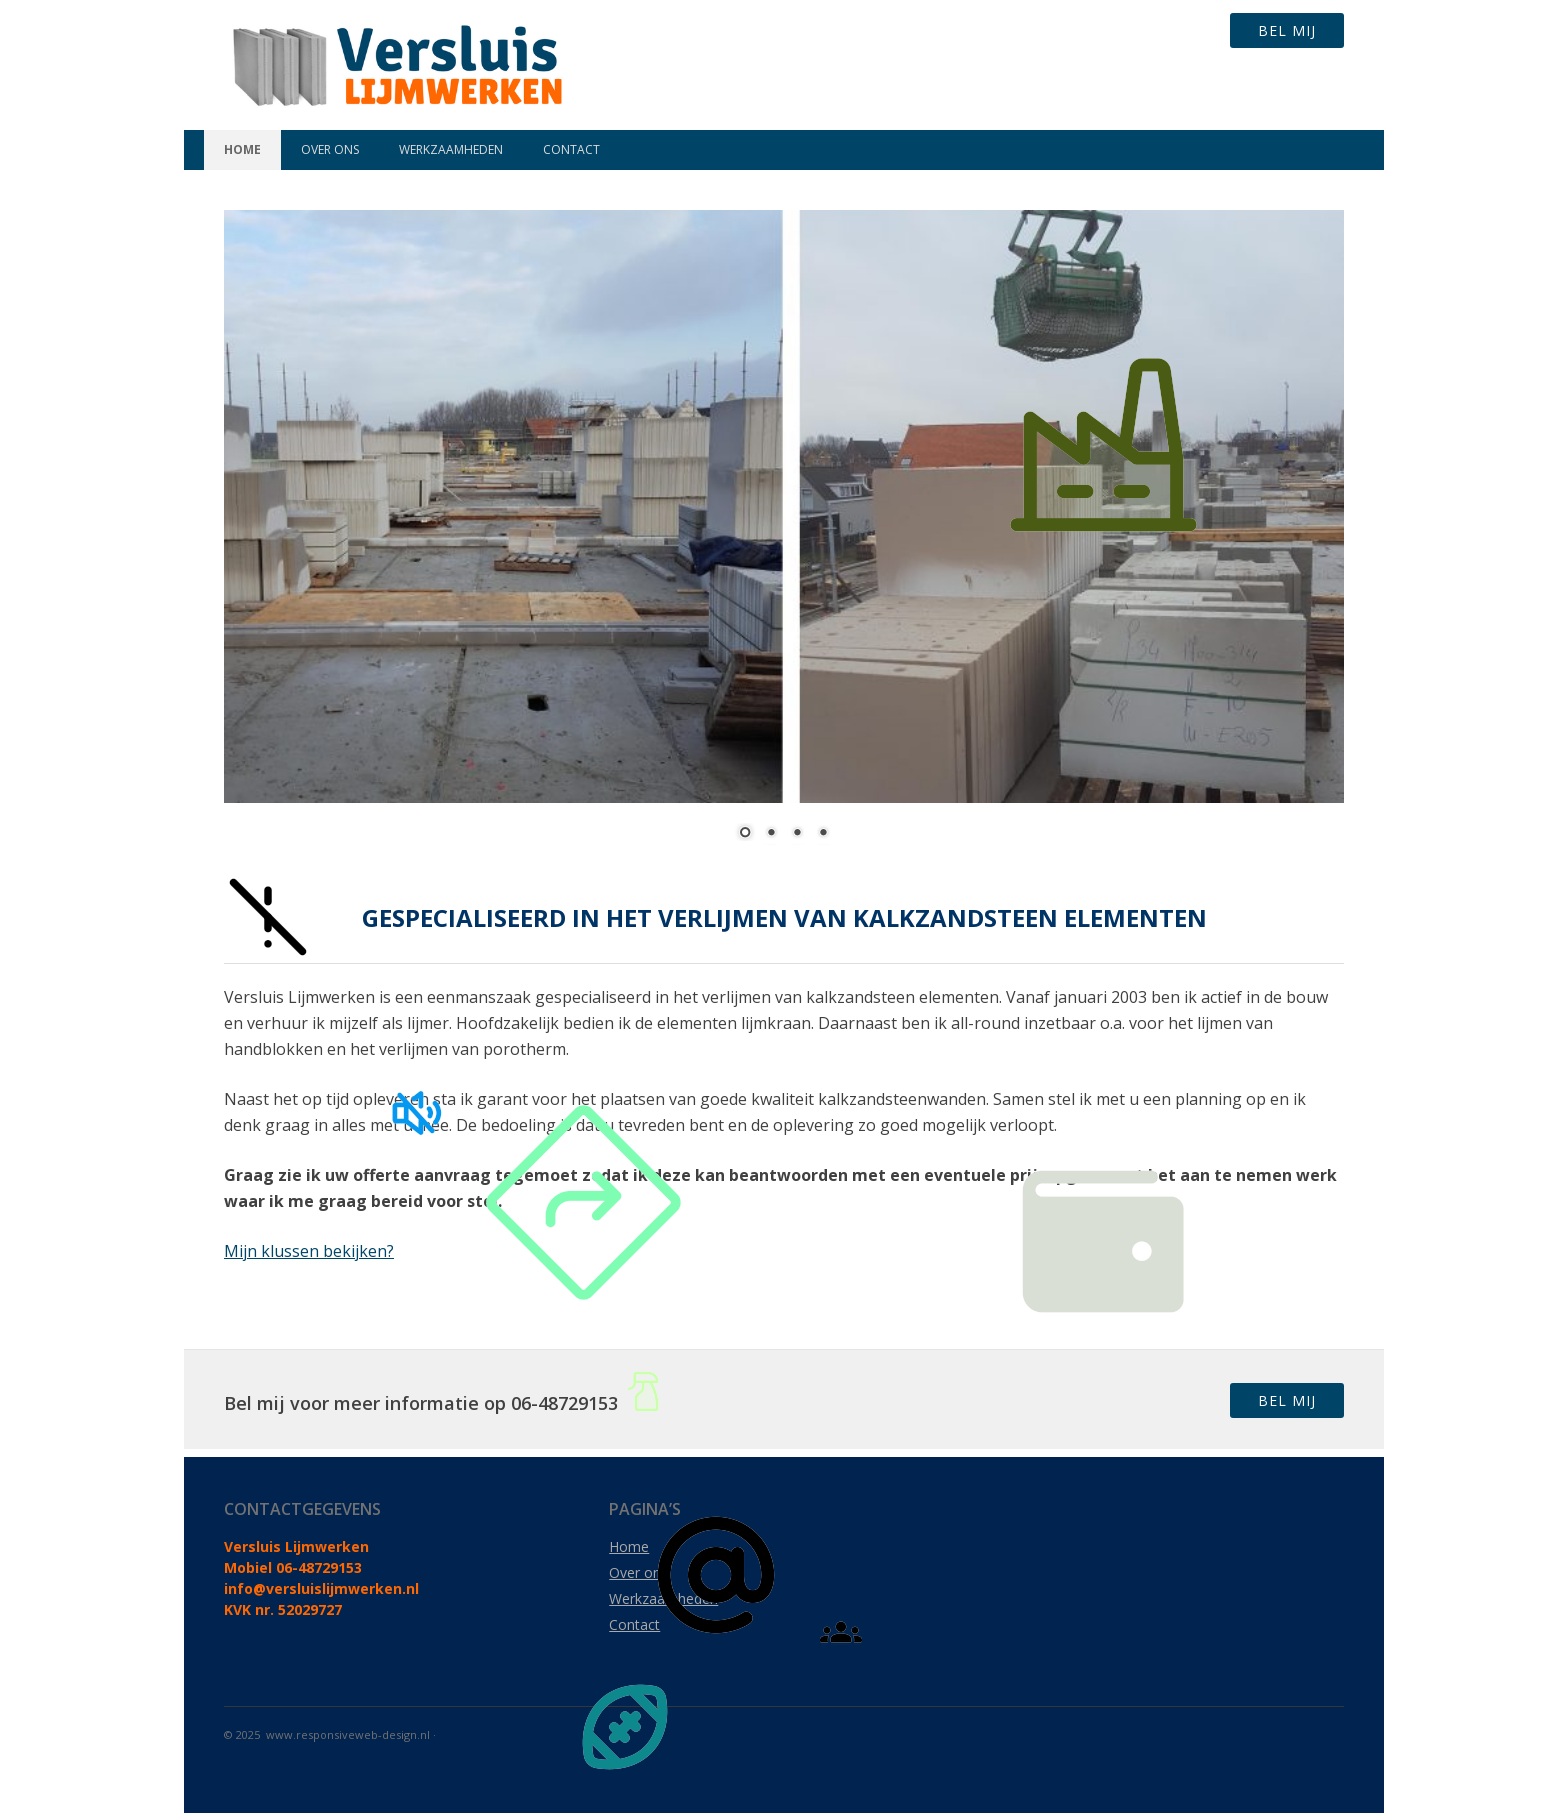 The height and width of the screenshot is (1813, 1568). I want to click on access cleaning or household supplies, so click(644, 1391).